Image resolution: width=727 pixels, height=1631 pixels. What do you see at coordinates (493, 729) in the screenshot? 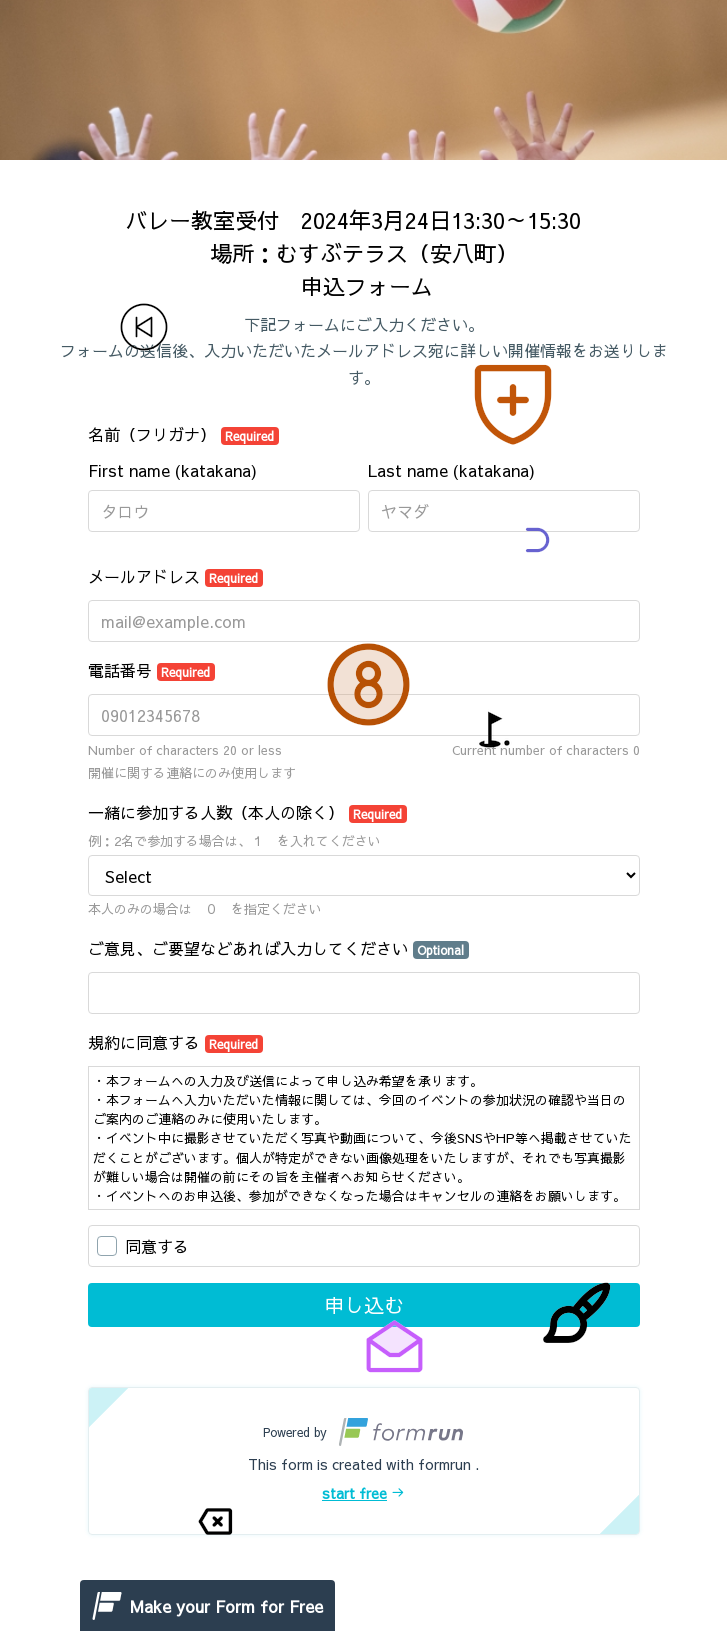
I see `view nearby golf courses` at bounding box center [493, 729].